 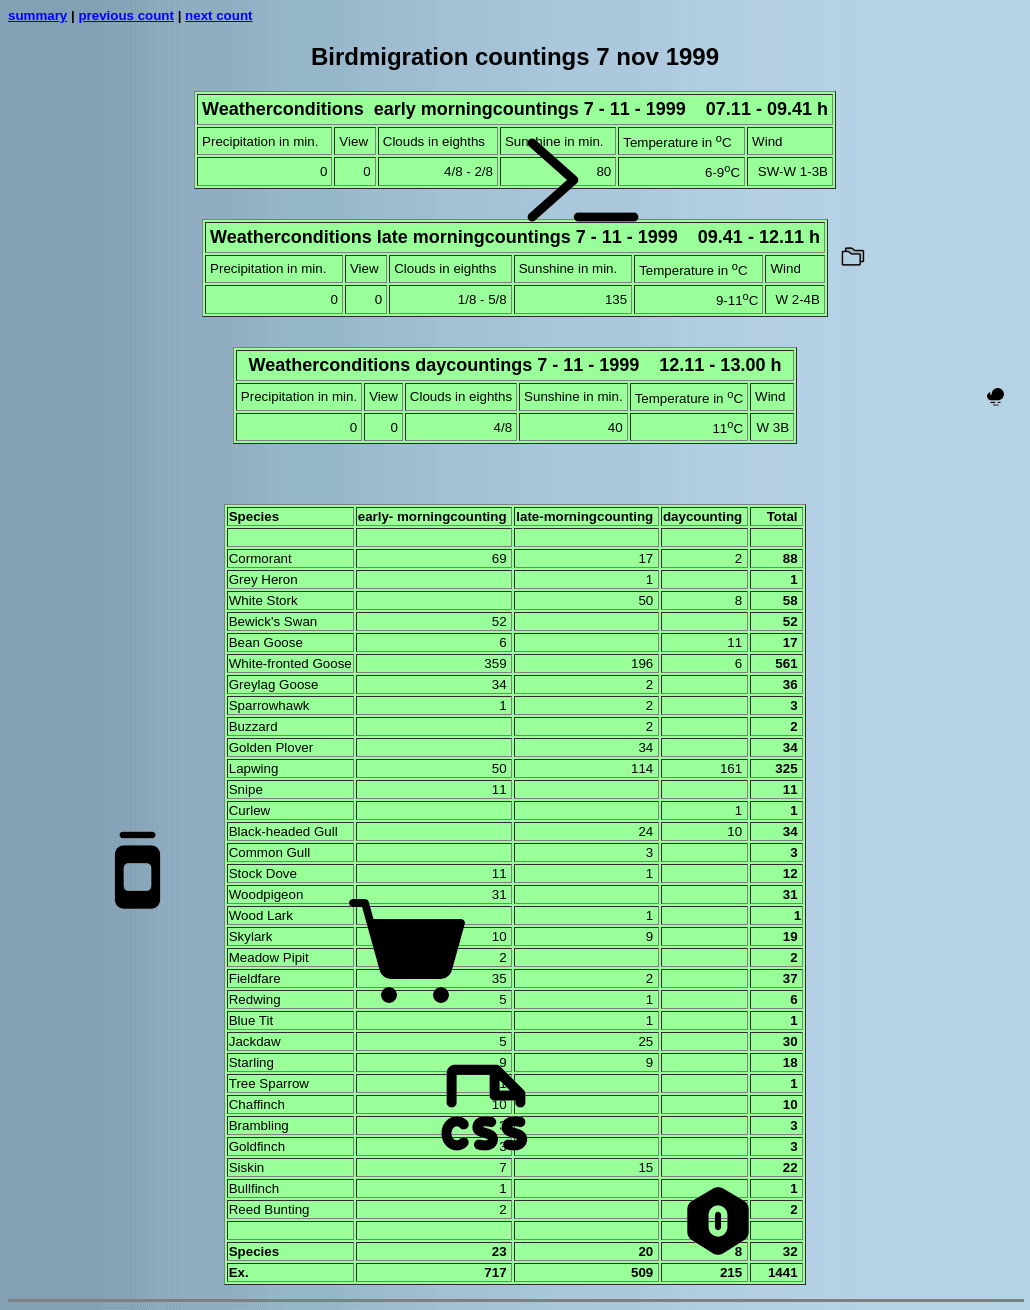 What do you see at coordinates (995, 396) in the screenshot?
I see `indicates foggy weather conditions` at bounding box center [995, 396].